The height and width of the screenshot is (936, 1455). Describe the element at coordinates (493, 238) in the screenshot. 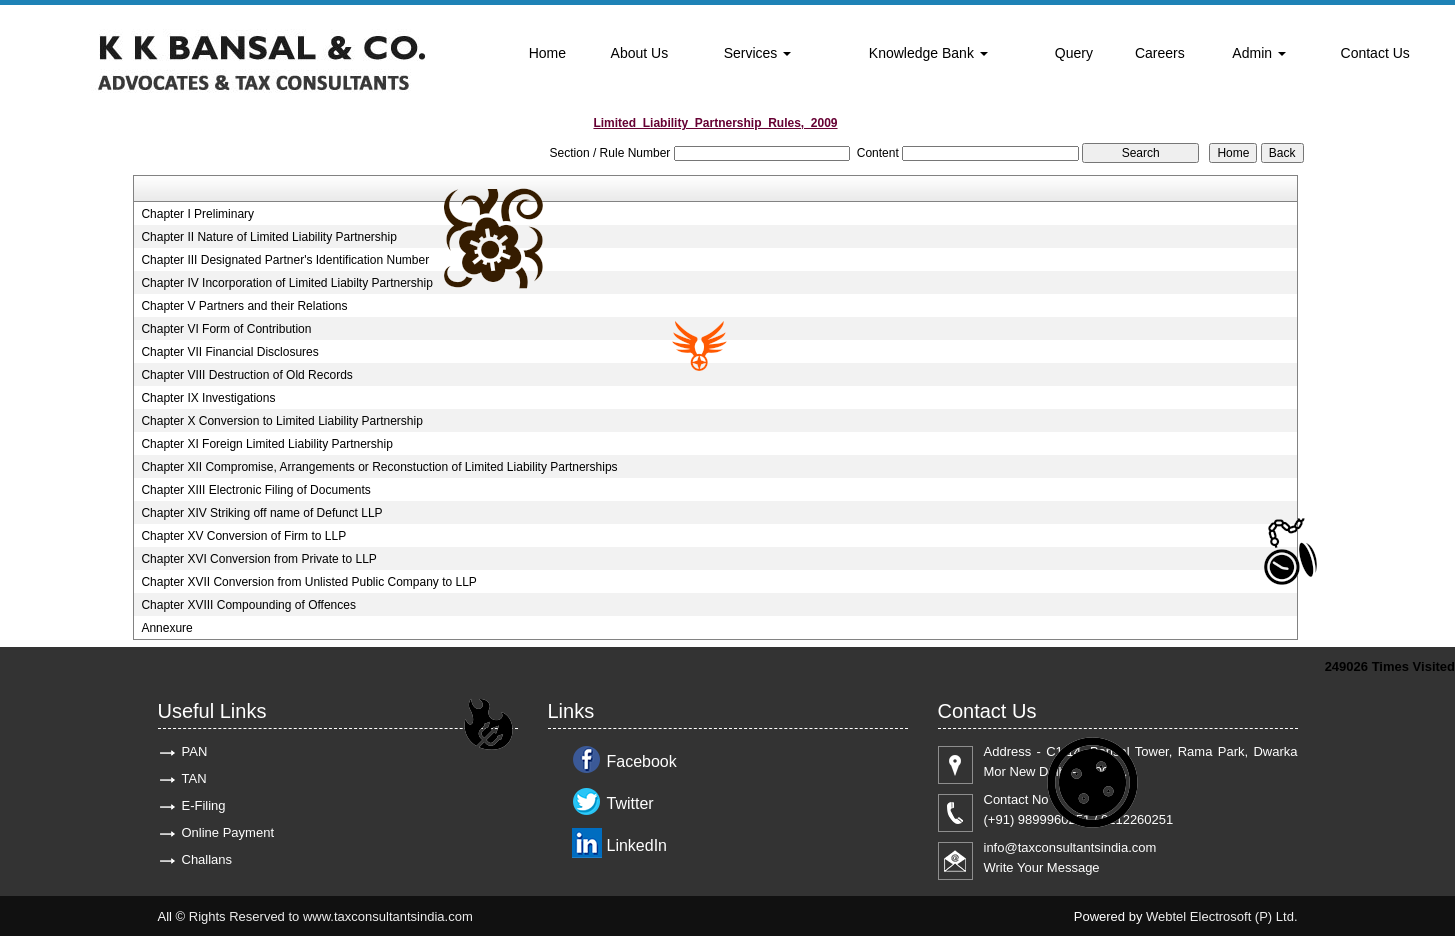

I see `decorative floral element for game UI` at that location.